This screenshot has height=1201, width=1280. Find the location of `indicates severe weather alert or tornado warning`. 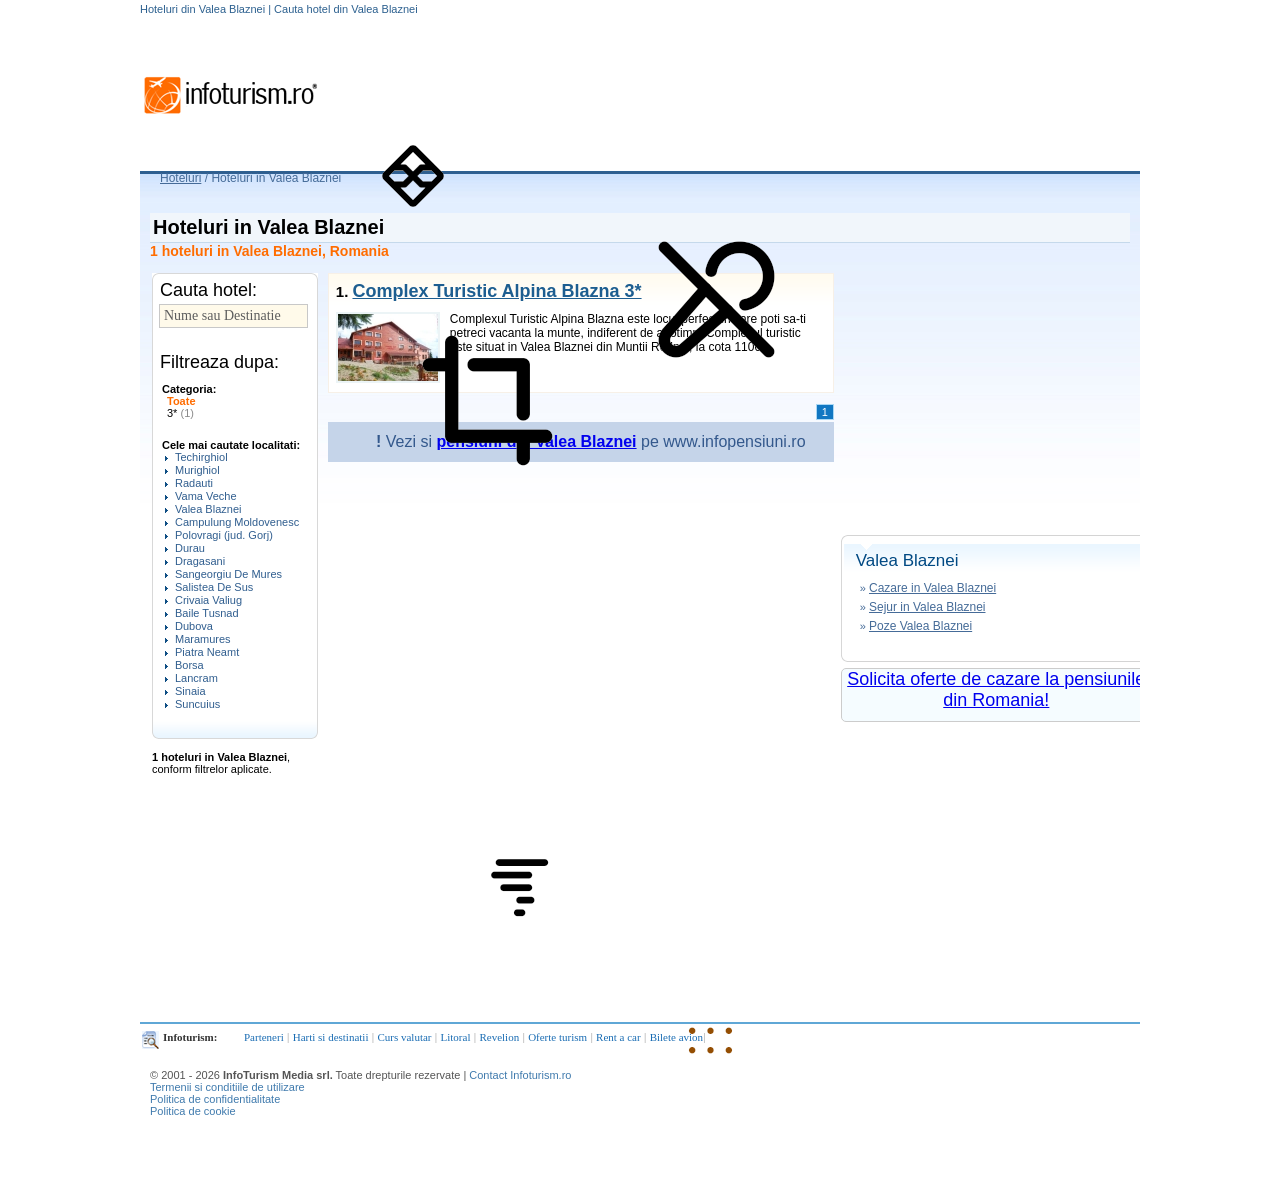

indicates severe weather alert or tornado warning is located at coordinates (518, 886).